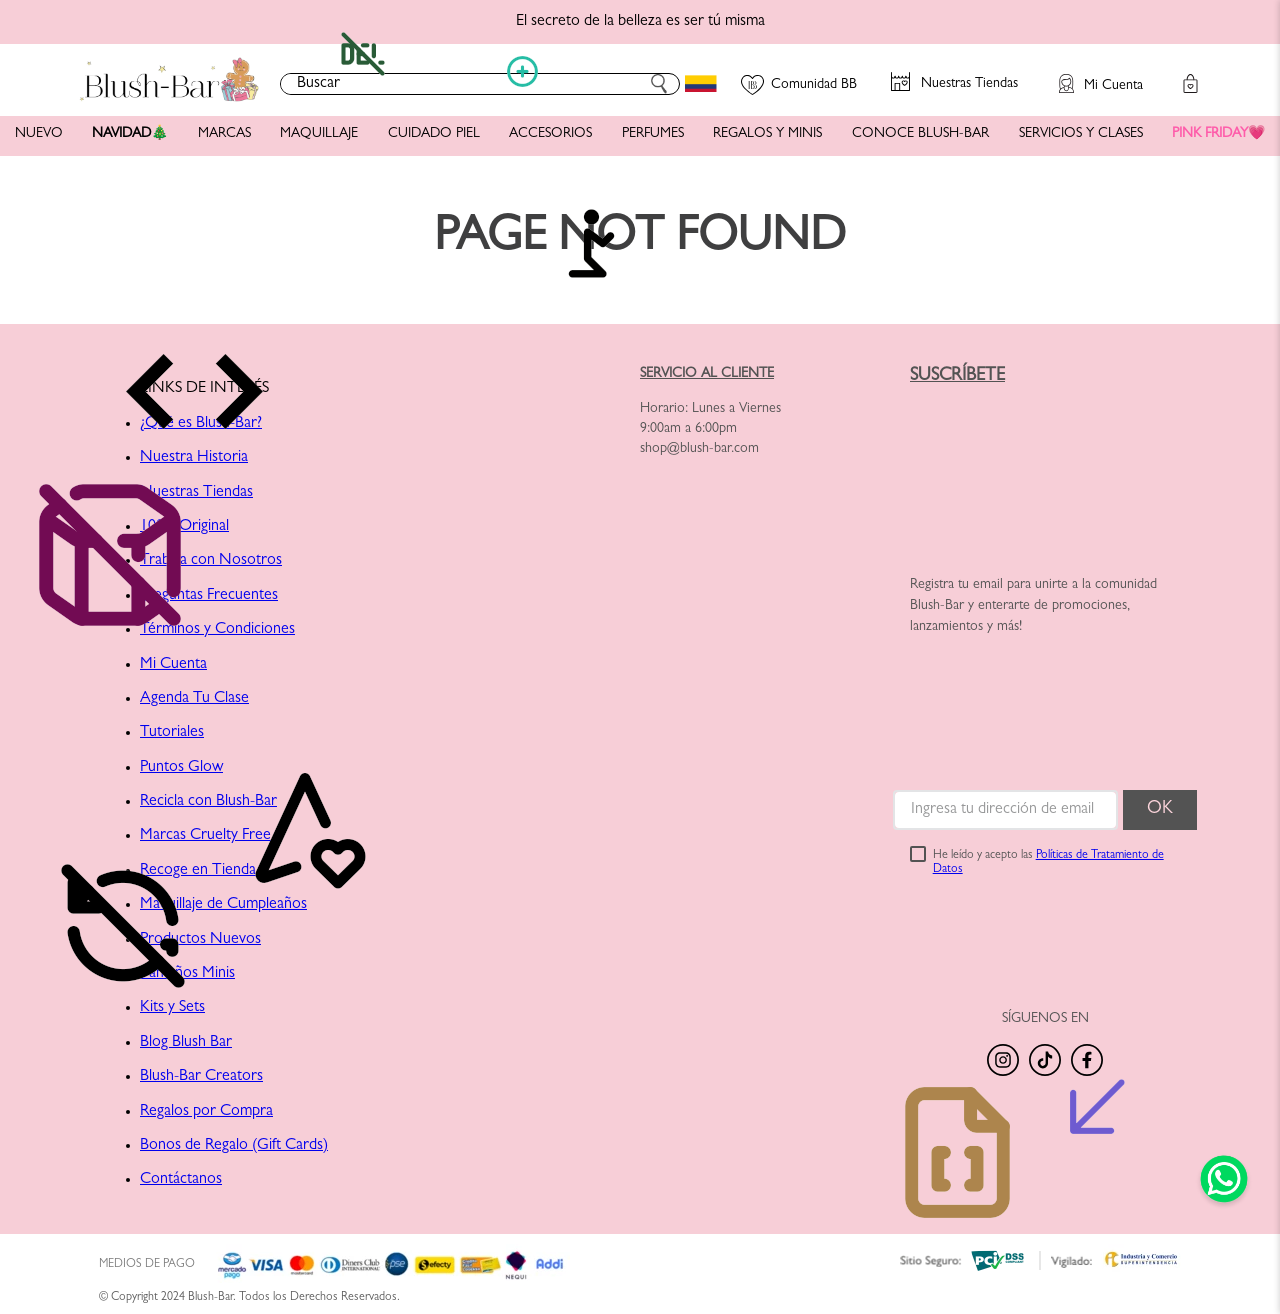 This screenshot has width=1280, height=1314. What do you see at coordinates (1099, 1104) in the screenshot?
I see `navigate to previous or lower-left content` at bounding box center [1099, 1104].